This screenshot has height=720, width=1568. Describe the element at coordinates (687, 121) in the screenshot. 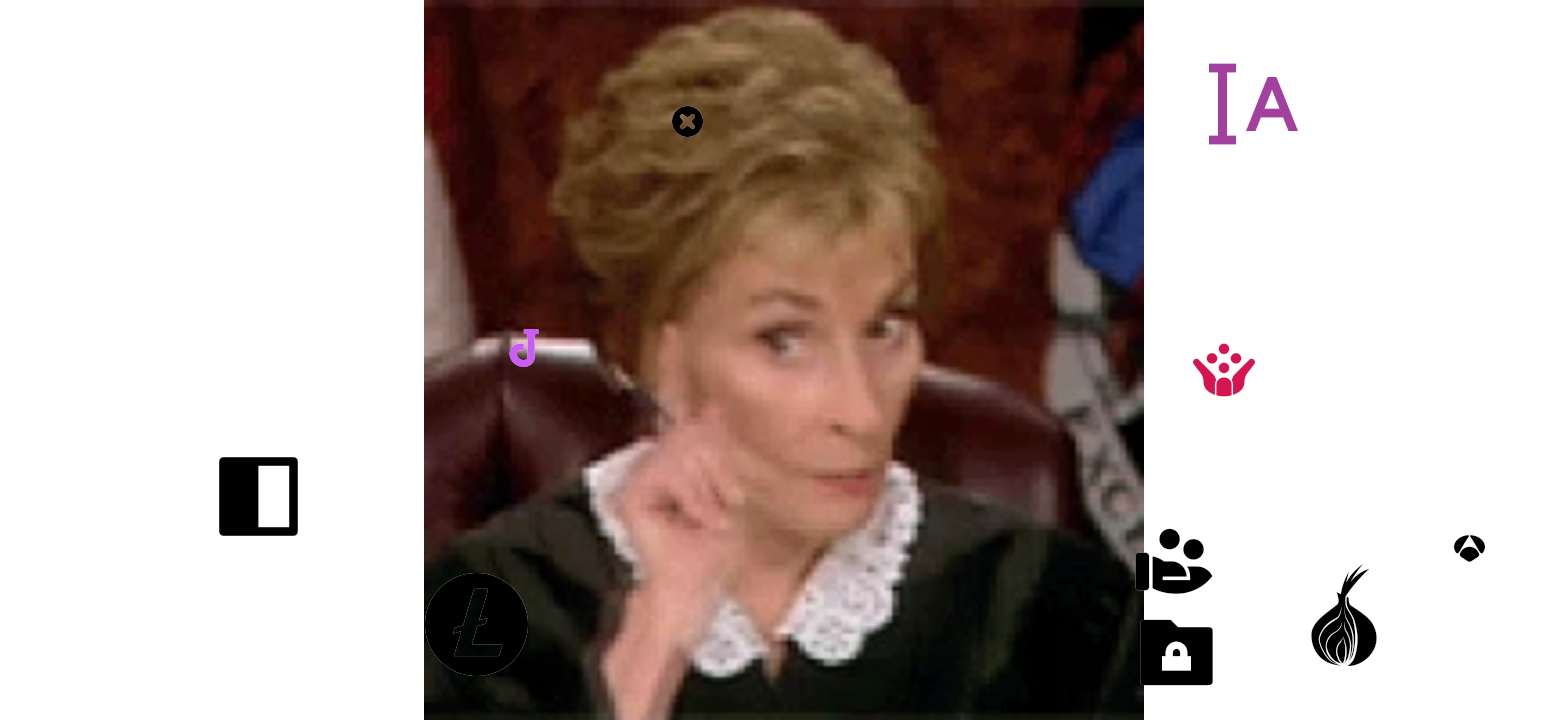

I see `visit the iFixit website for repair guides` at that location.